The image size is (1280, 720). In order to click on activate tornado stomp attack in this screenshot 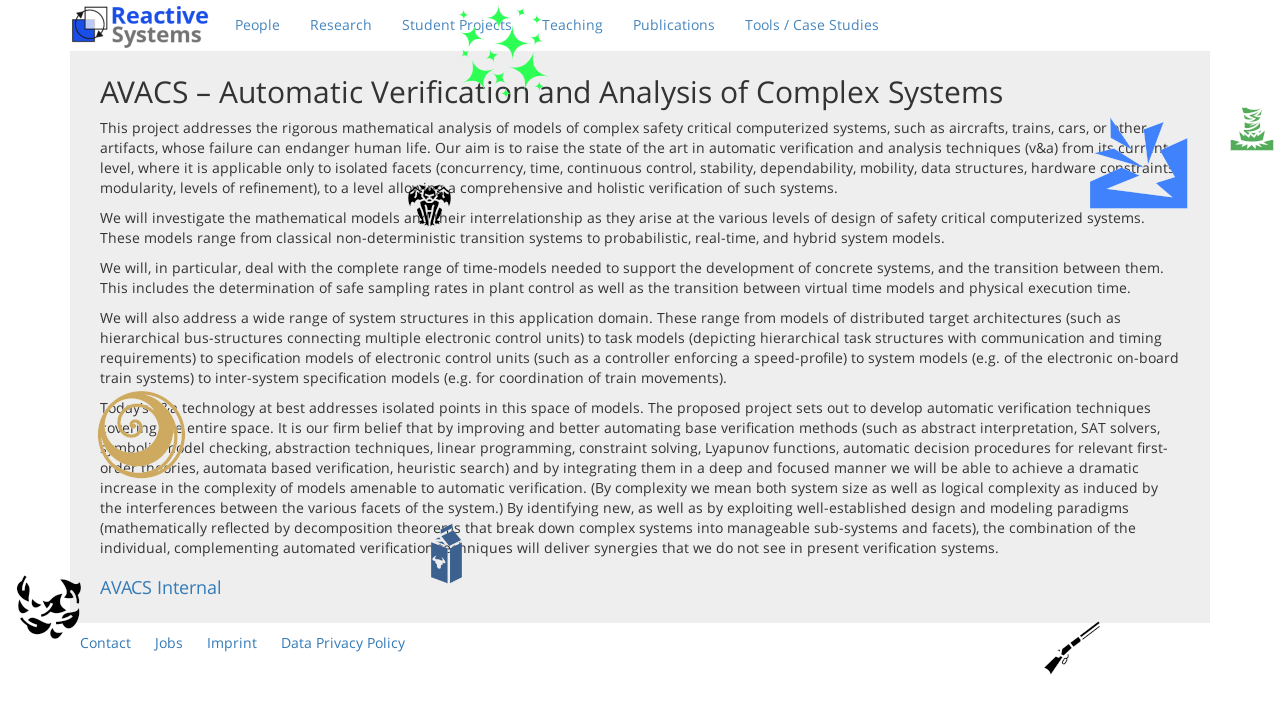, I will do `click(1252, 129)`.